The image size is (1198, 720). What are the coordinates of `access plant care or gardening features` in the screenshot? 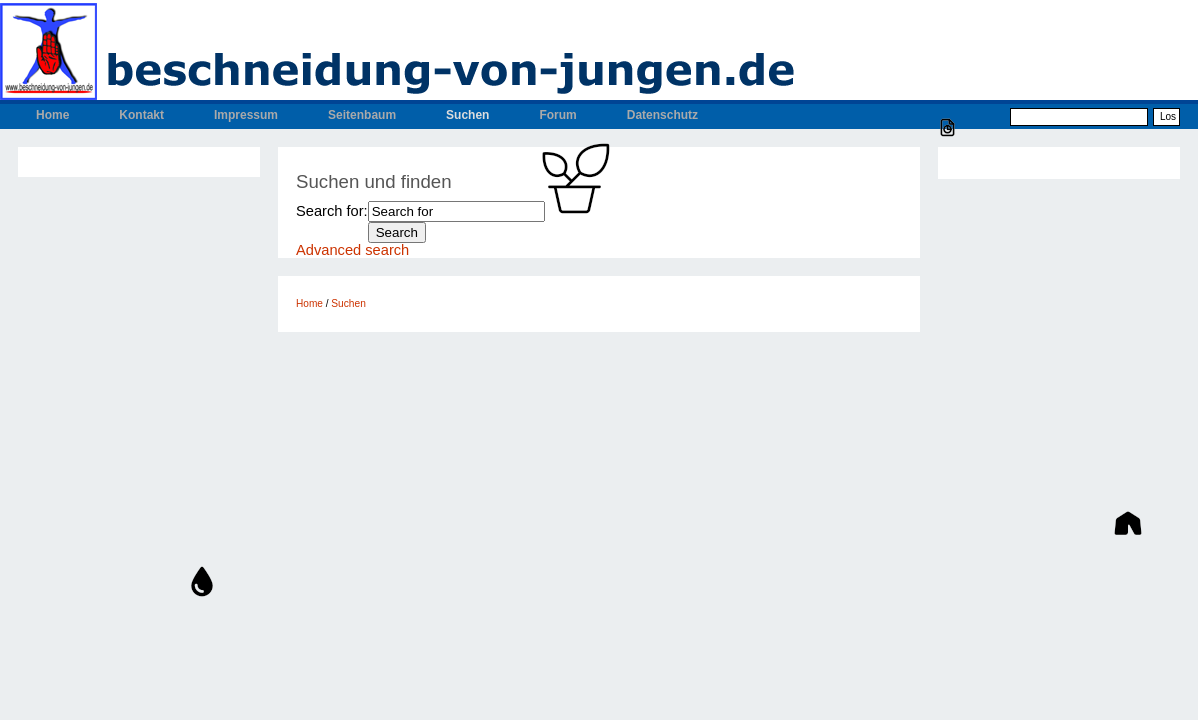 It's located at (574, 178).